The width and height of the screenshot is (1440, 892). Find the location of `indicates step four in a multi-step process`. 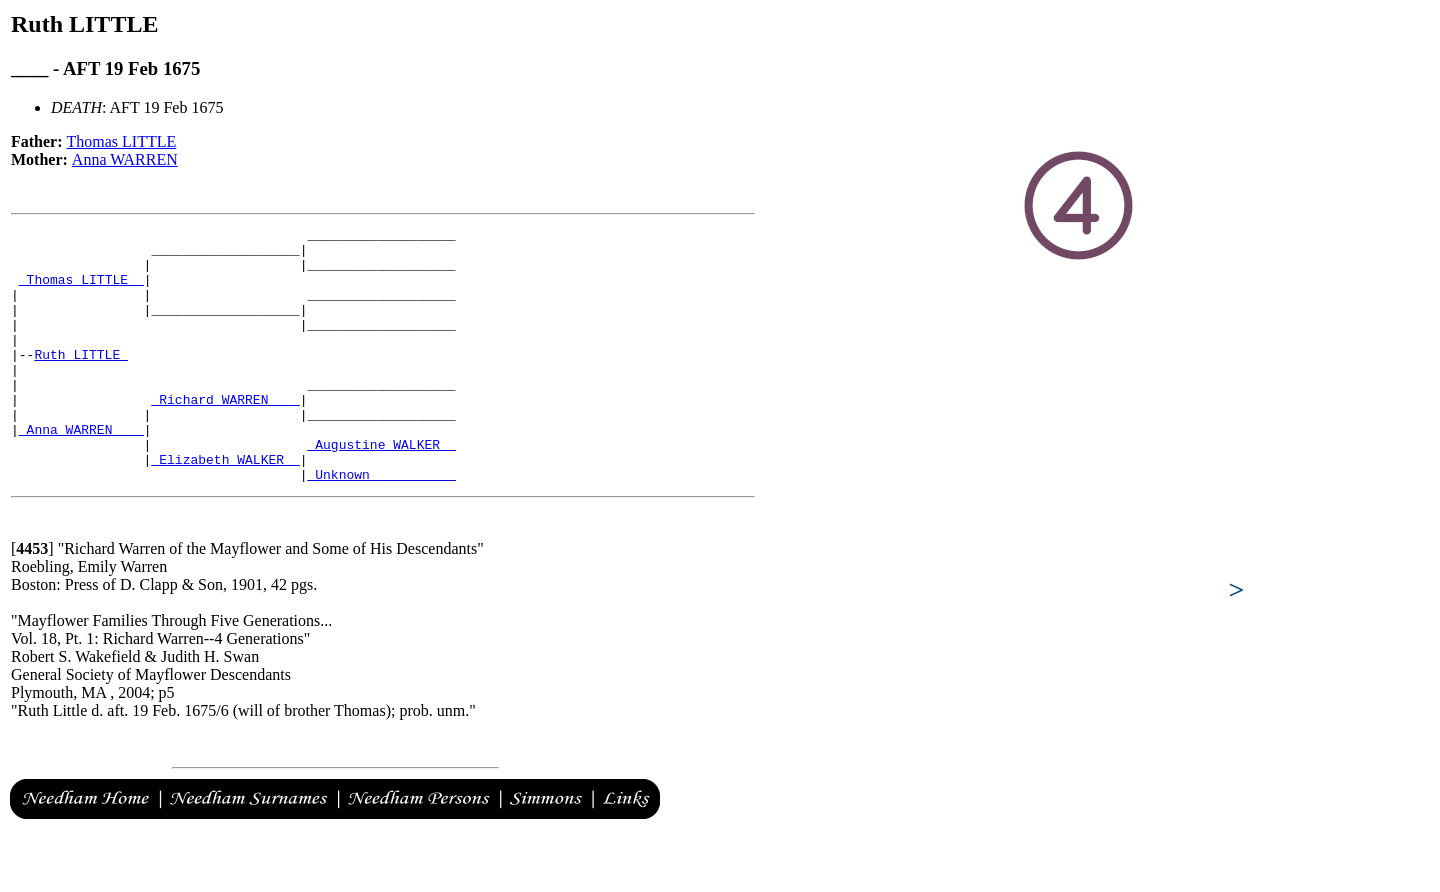

indicates step four in a multi-step process is located at coordinates (1078, 205).